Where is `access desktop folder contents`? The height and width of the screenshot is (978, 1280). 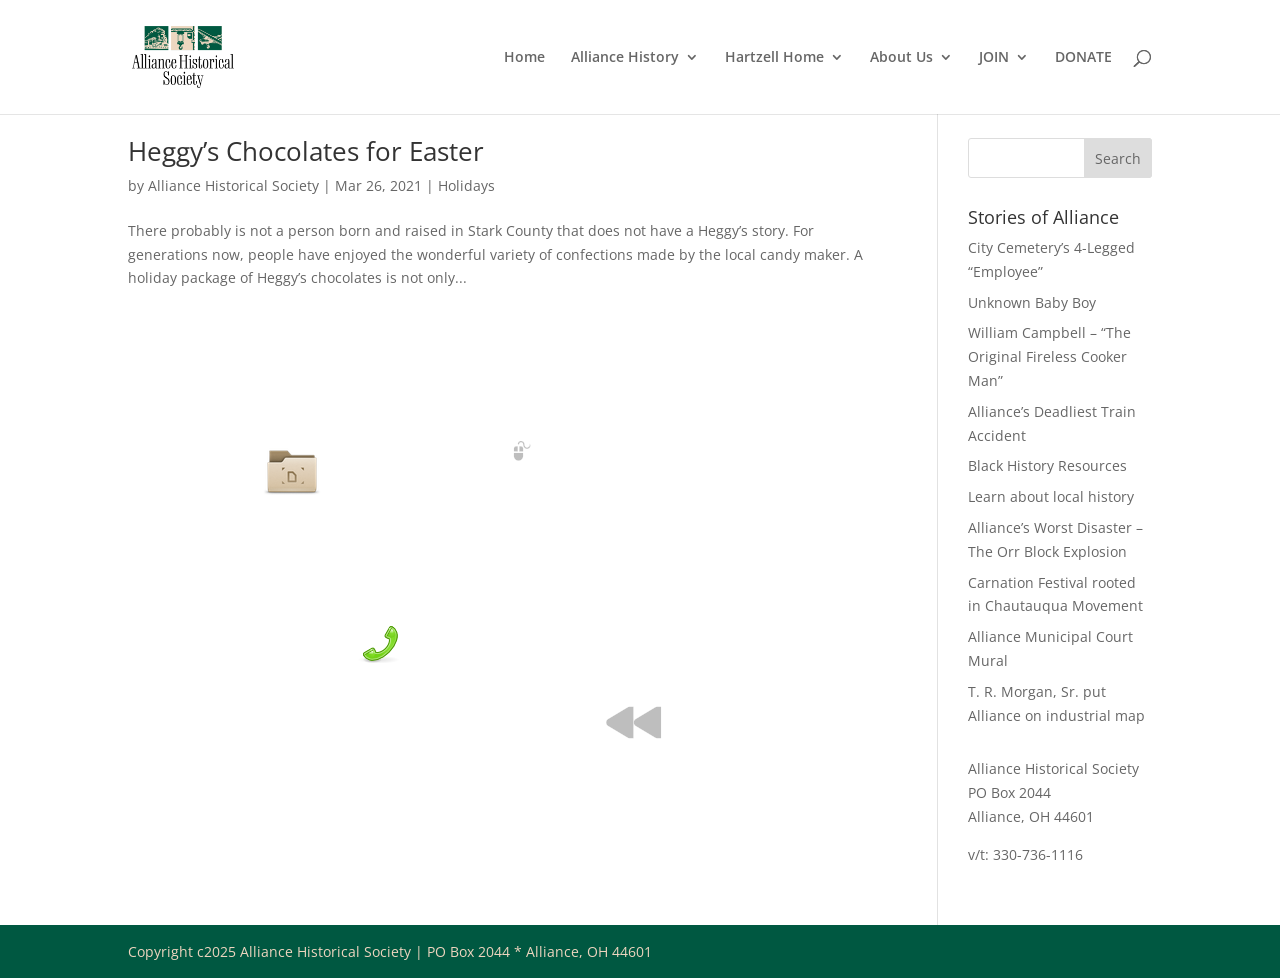
access desktop folder contents is located at coordinates (292, 474).